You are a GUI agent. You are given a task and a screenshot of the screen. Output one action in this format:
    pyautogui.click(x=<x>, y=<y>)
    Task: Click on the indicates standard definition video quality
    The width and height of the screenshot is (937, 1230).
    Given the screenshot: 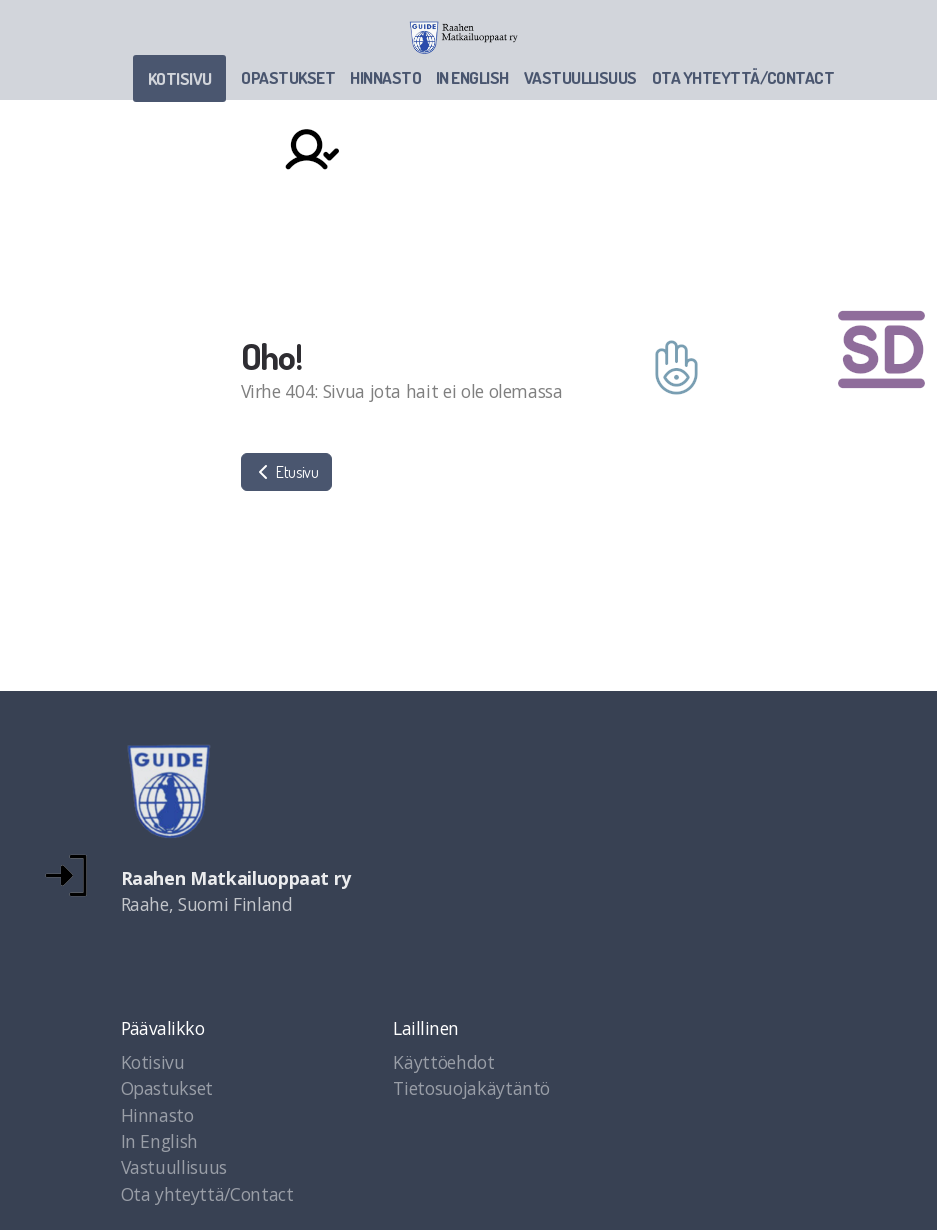 What is the action you would take?
    pyautogui.click(x=881, y=349)
    